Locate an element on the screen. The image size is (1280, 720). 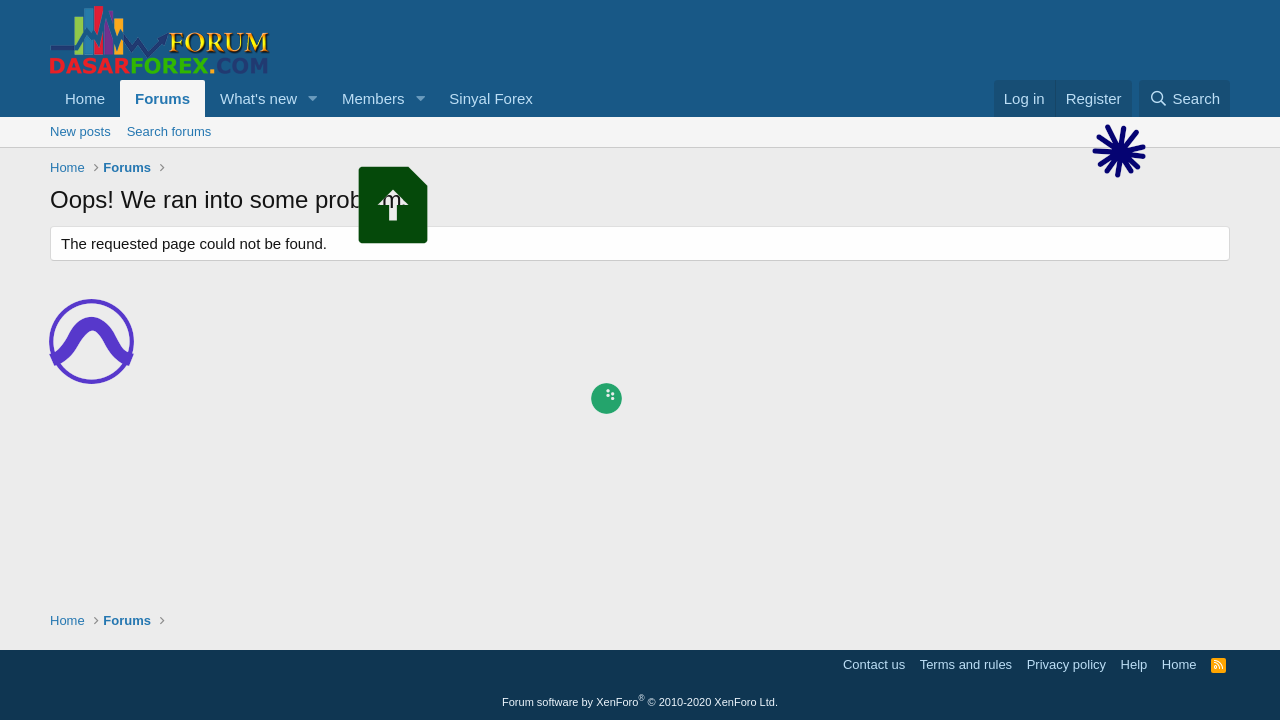
open the Claude AI assistant is located at coordinates (1119, 151).